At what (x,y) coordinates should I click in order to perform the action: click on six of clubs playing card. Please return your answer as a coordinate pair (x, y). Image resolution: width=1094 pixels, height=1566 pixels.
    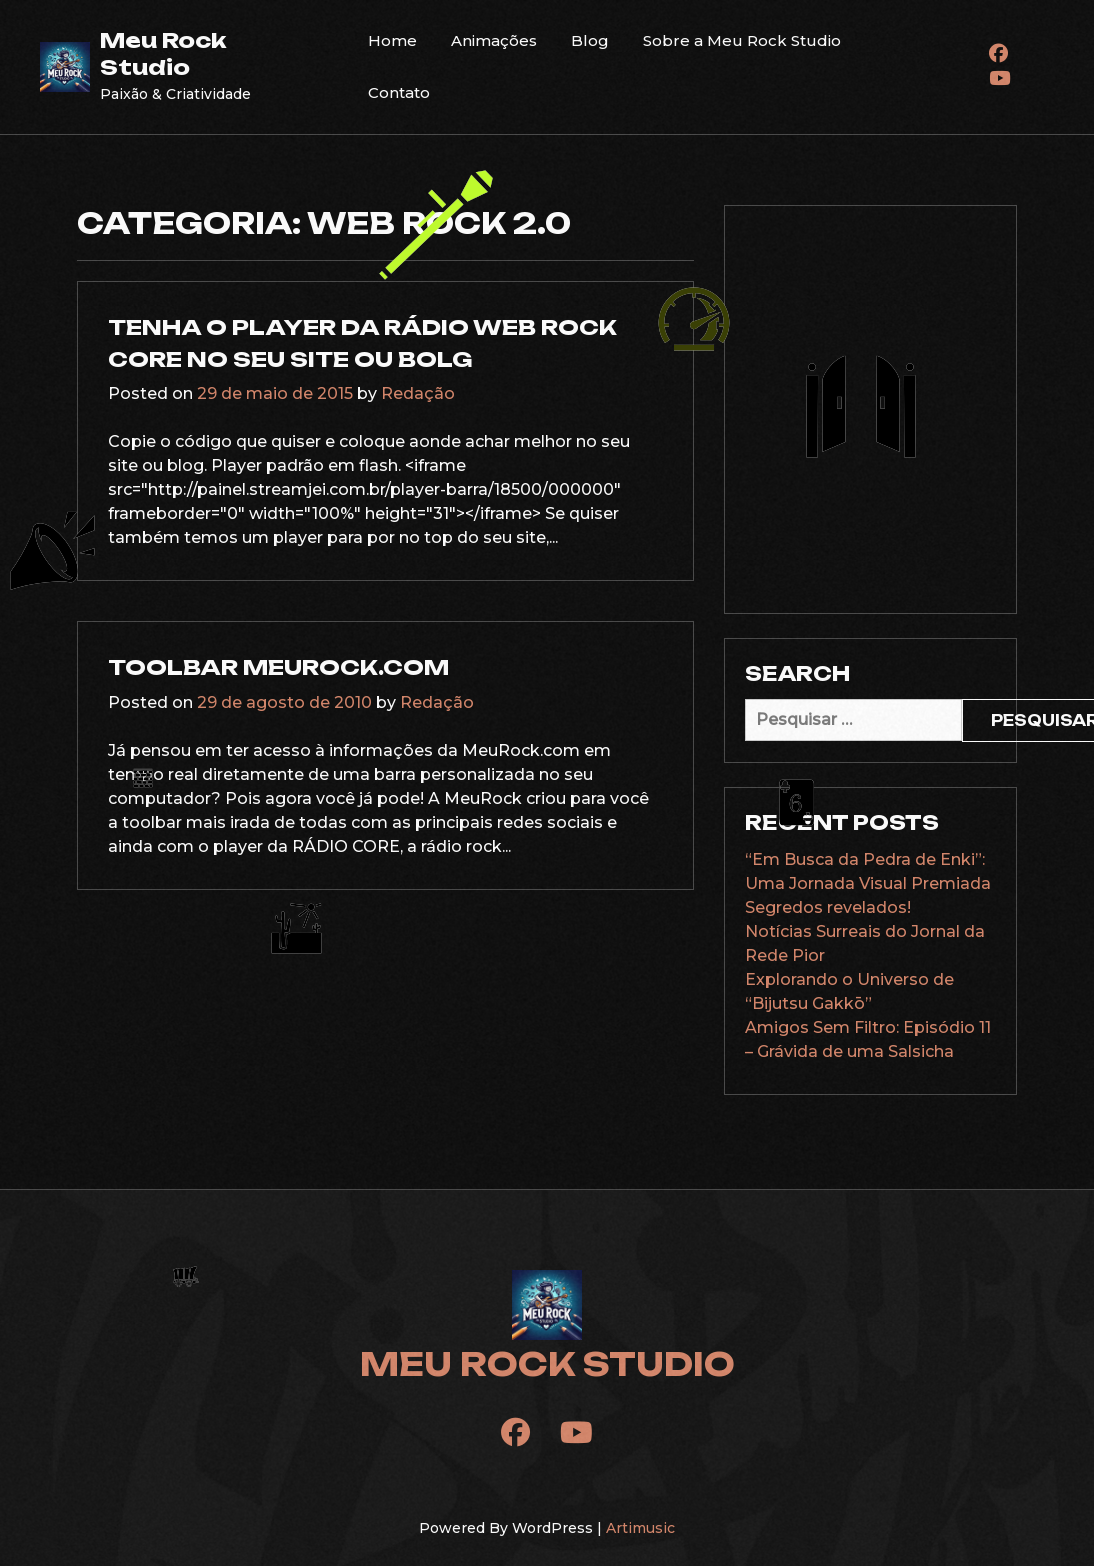
    Looking at the image, I should click on (796, 802).